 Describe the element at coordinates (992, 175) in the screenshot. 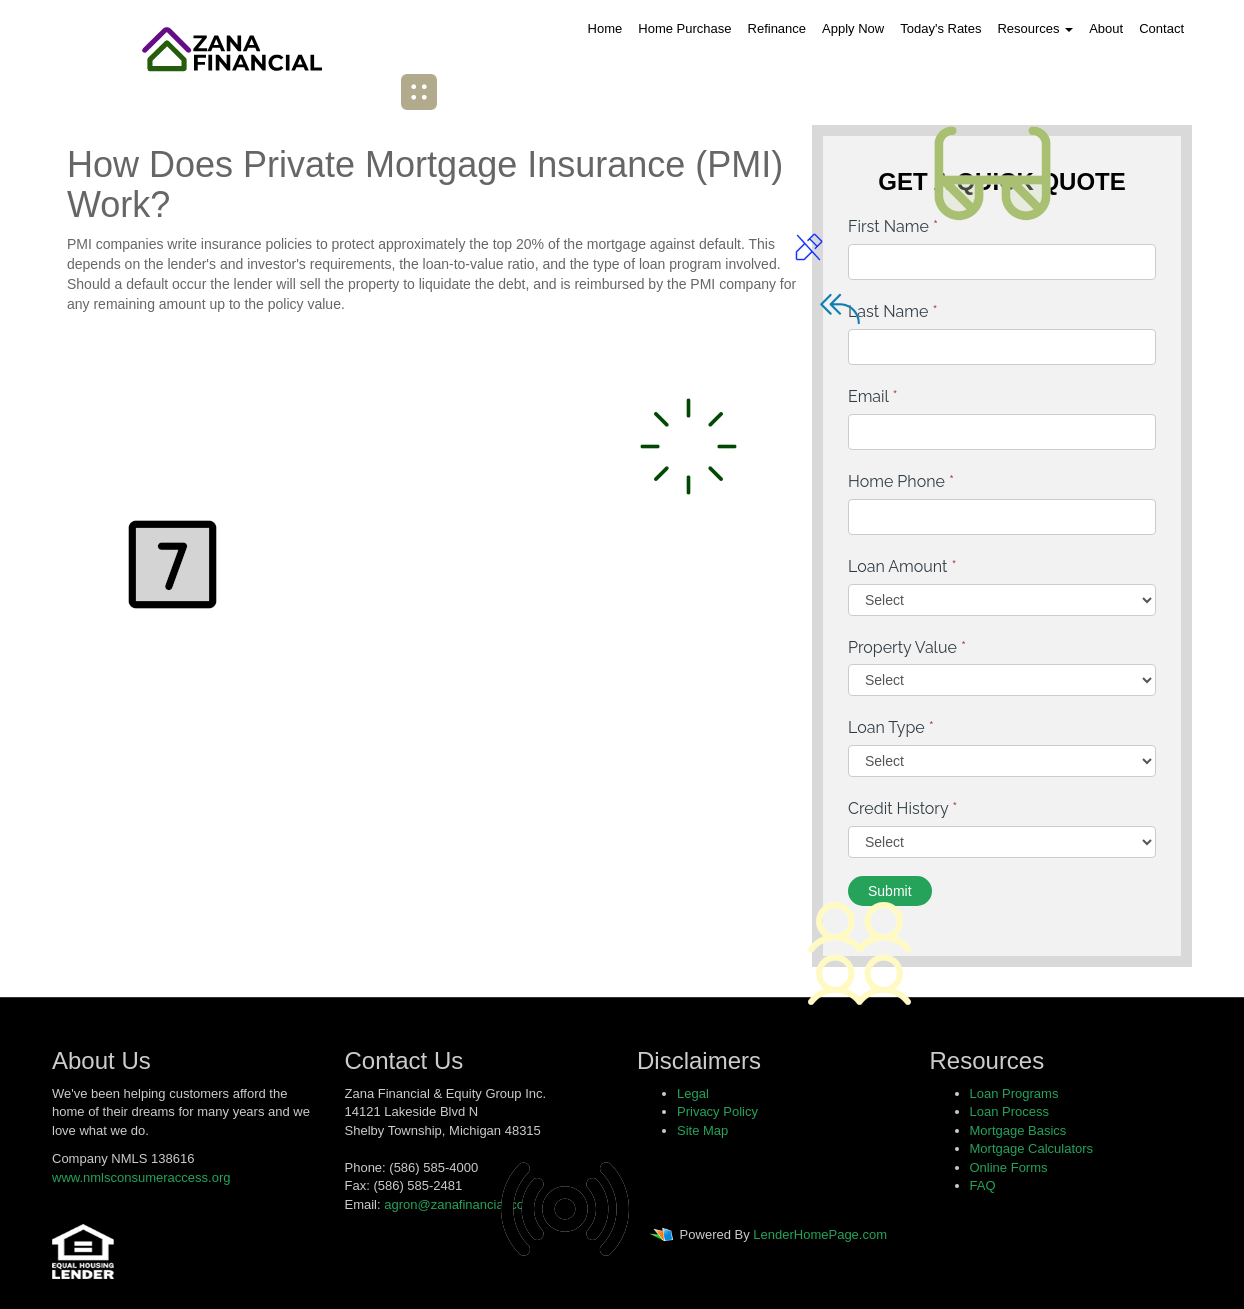

I see `toggle summer or vacation mode` at that location.